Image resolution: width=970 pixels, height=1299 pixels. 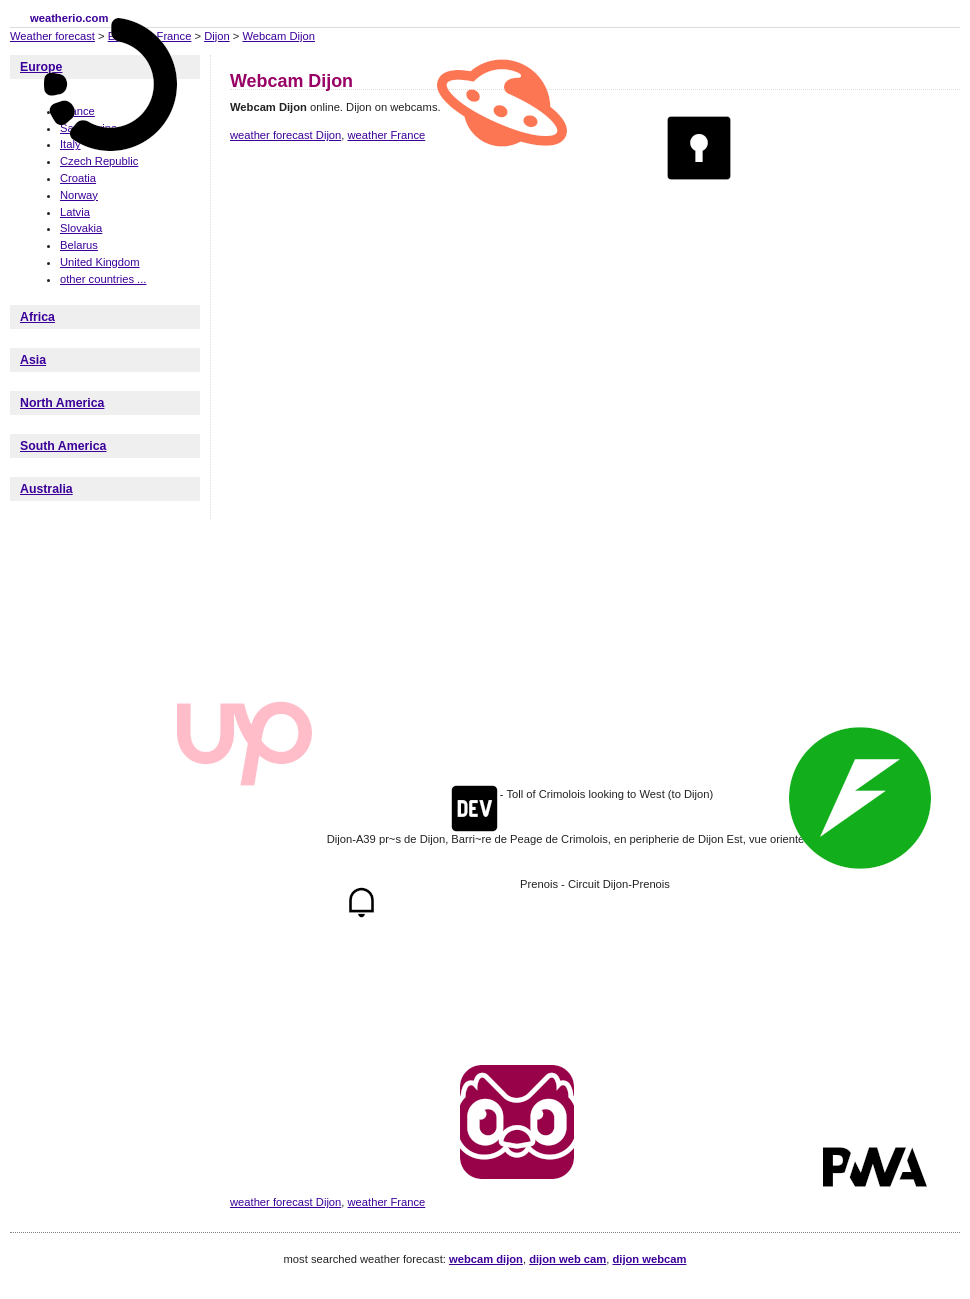 What do you see at coordinates (875, 1167) in the screenshot?
I see `progressive web app logo` at bounding box center [875, 1167].